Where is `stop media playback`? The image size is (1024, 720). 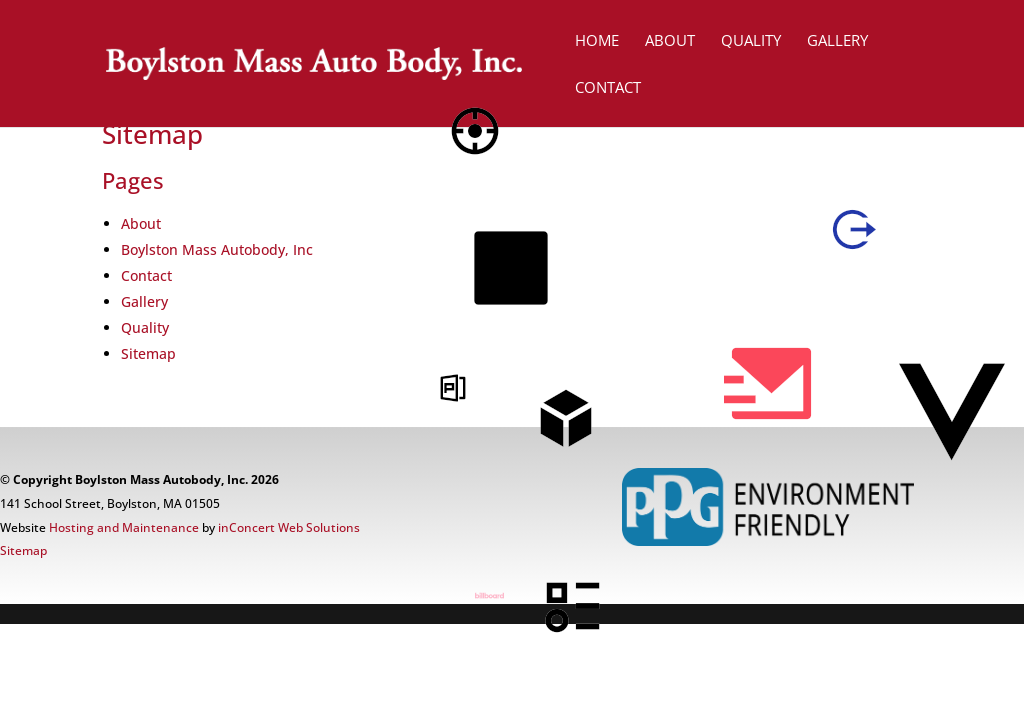
stop media playback is located at coordinates (511, 268).